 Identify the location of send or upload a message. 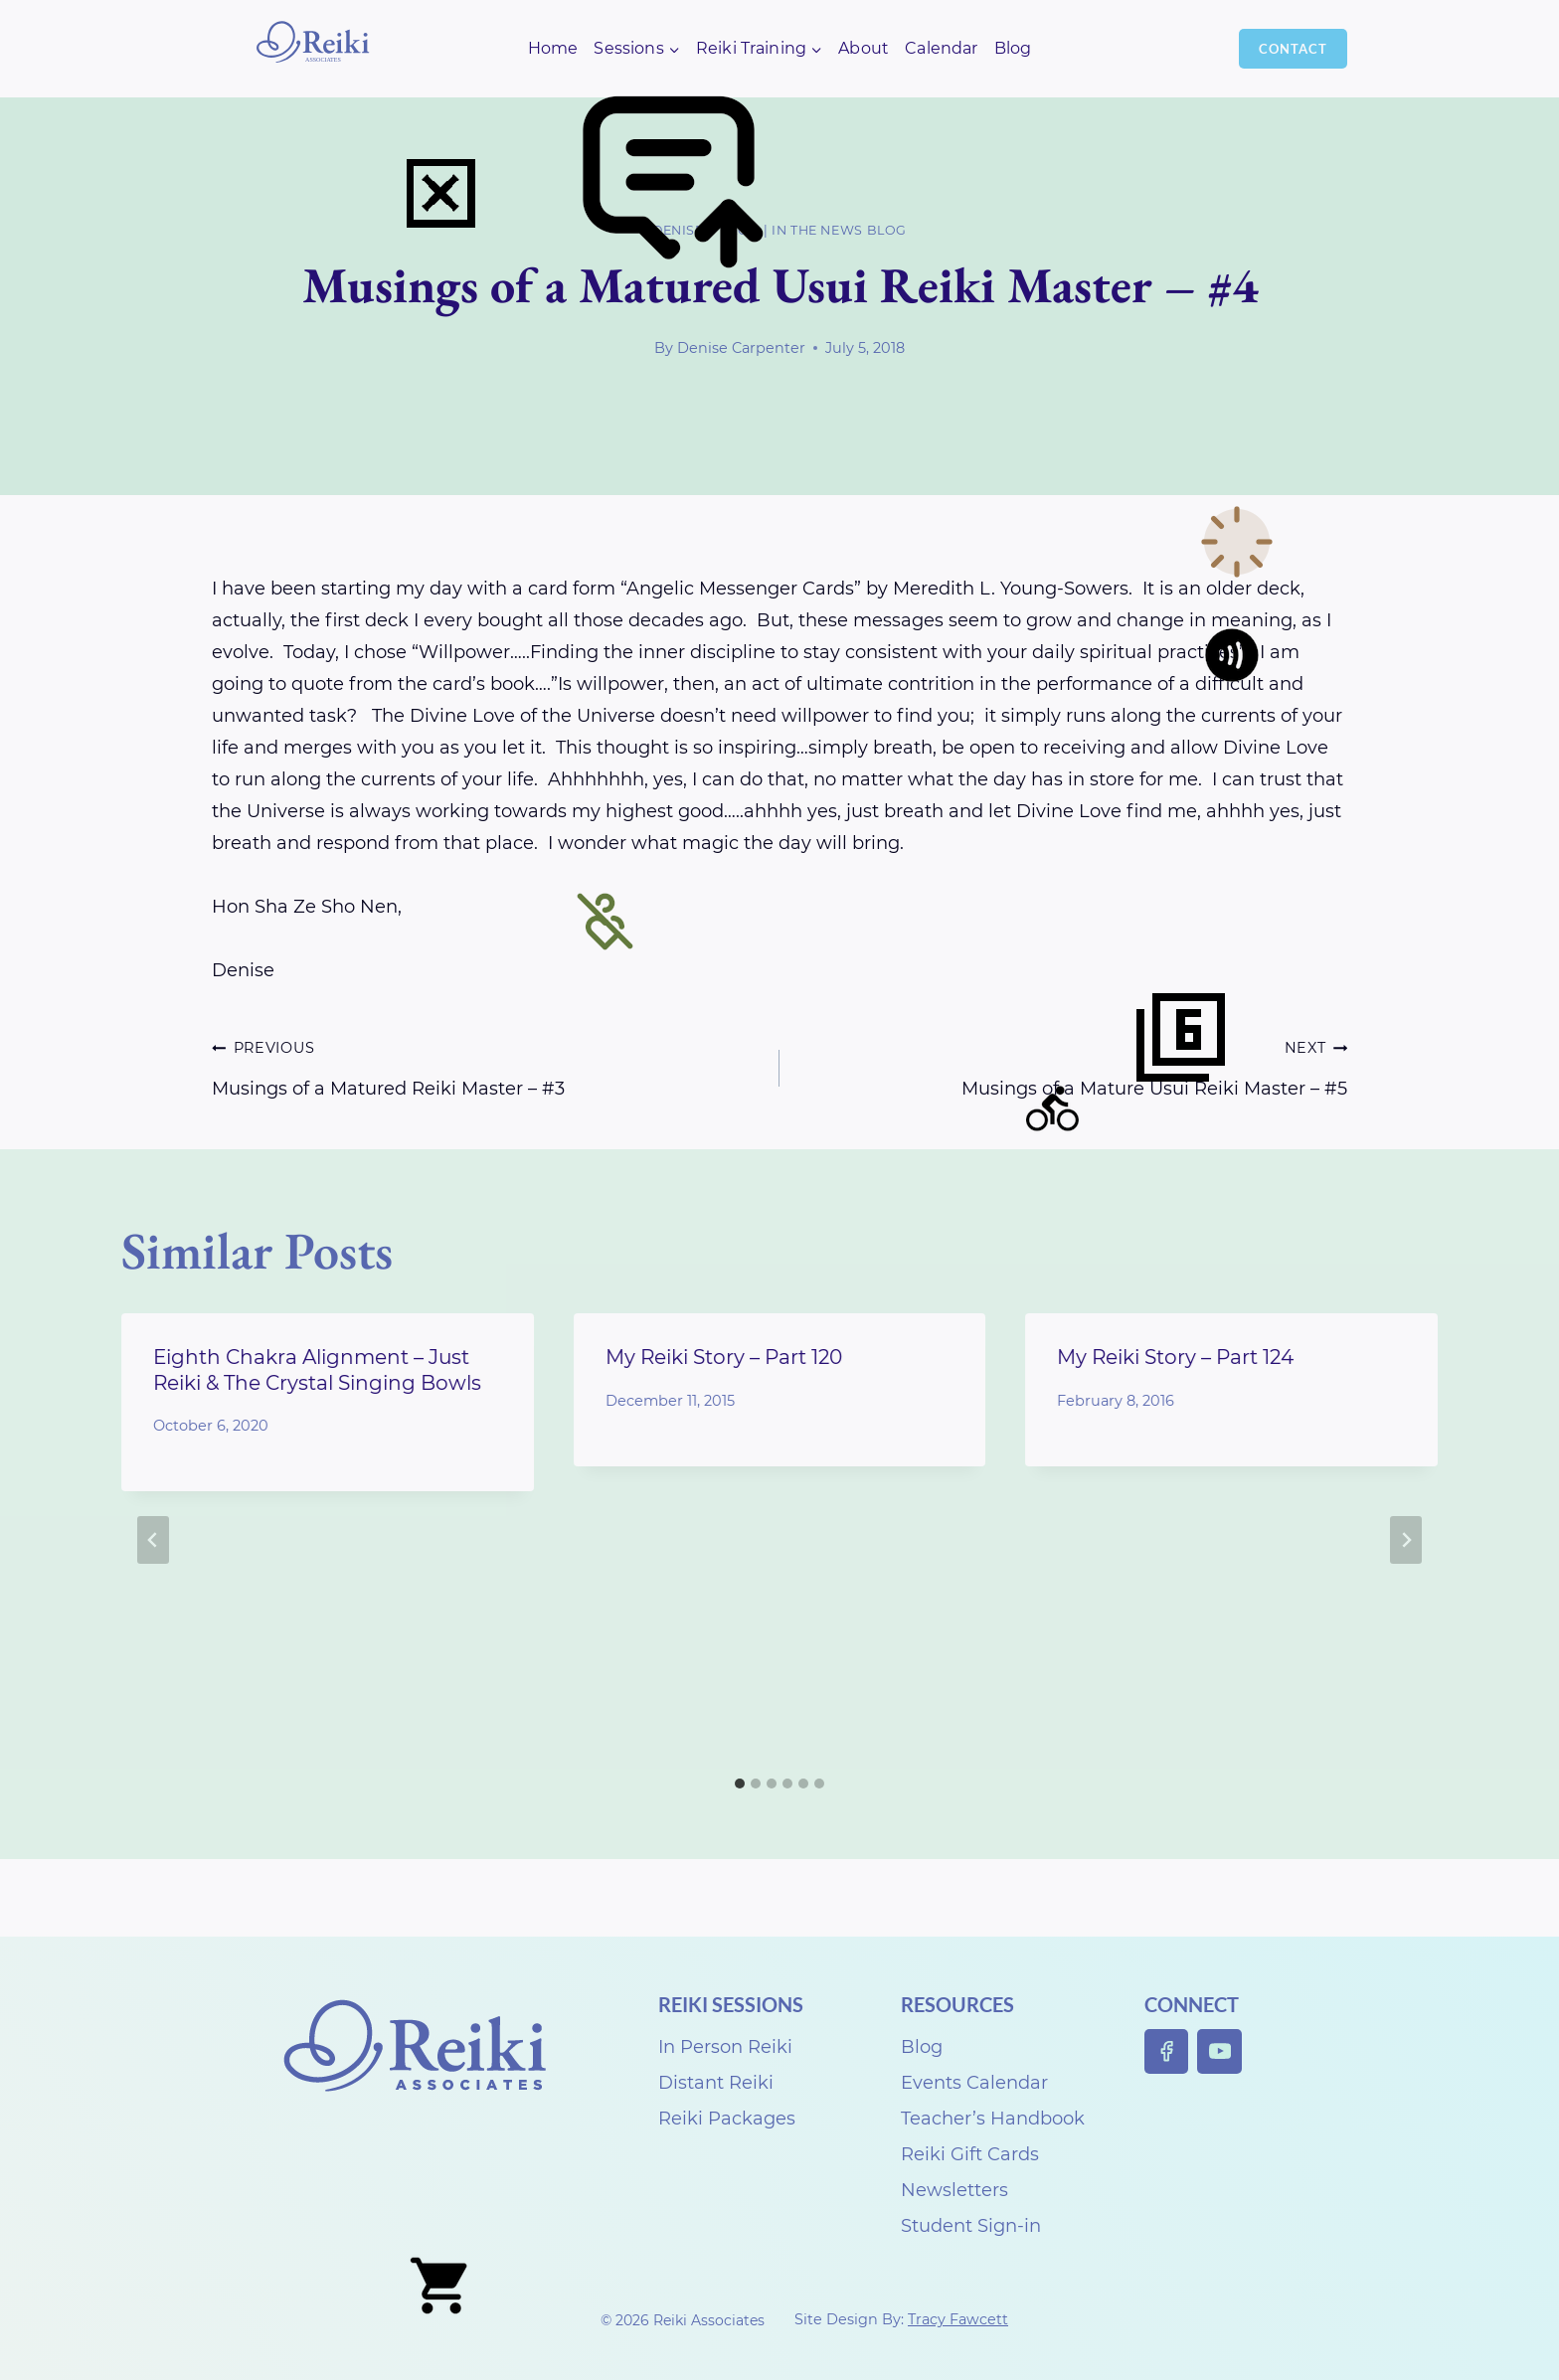
(668, 173).